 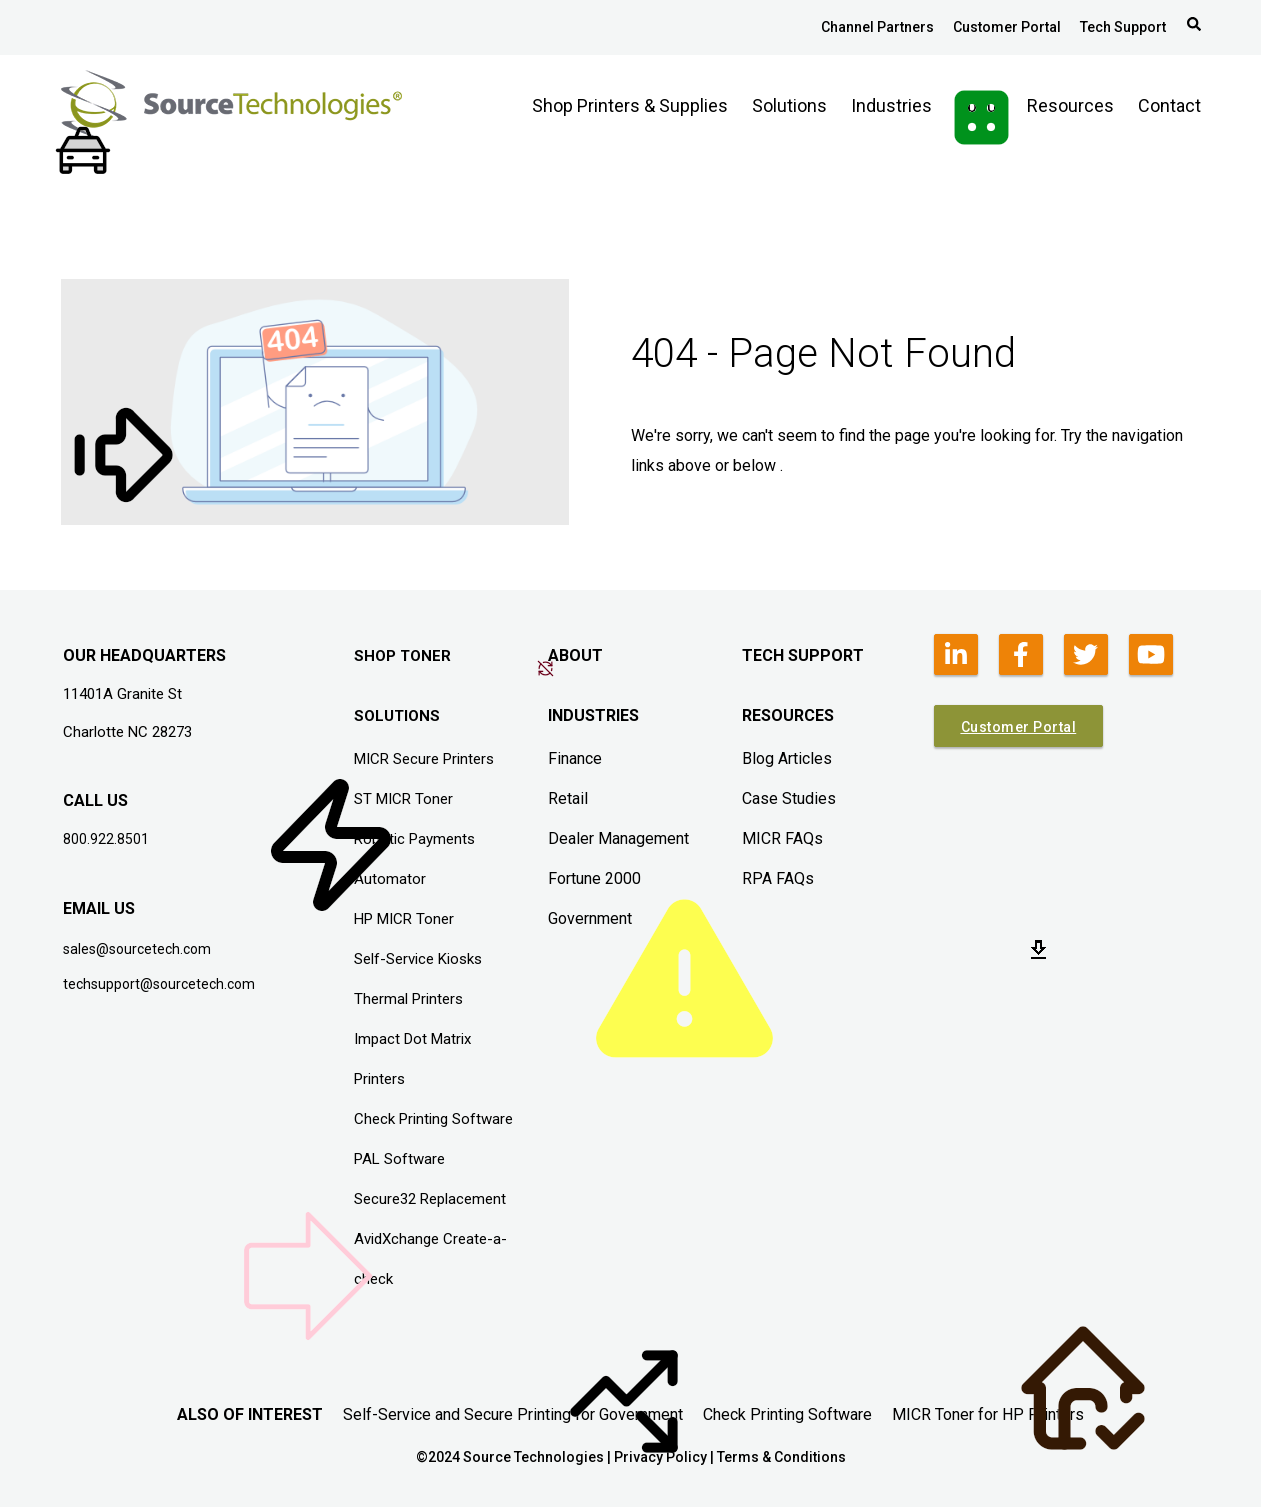 What do you see at coordinates (331, 845) in the screenshot?
I see `indicates a quick action or instant feature` at bounding box center [331, 845].